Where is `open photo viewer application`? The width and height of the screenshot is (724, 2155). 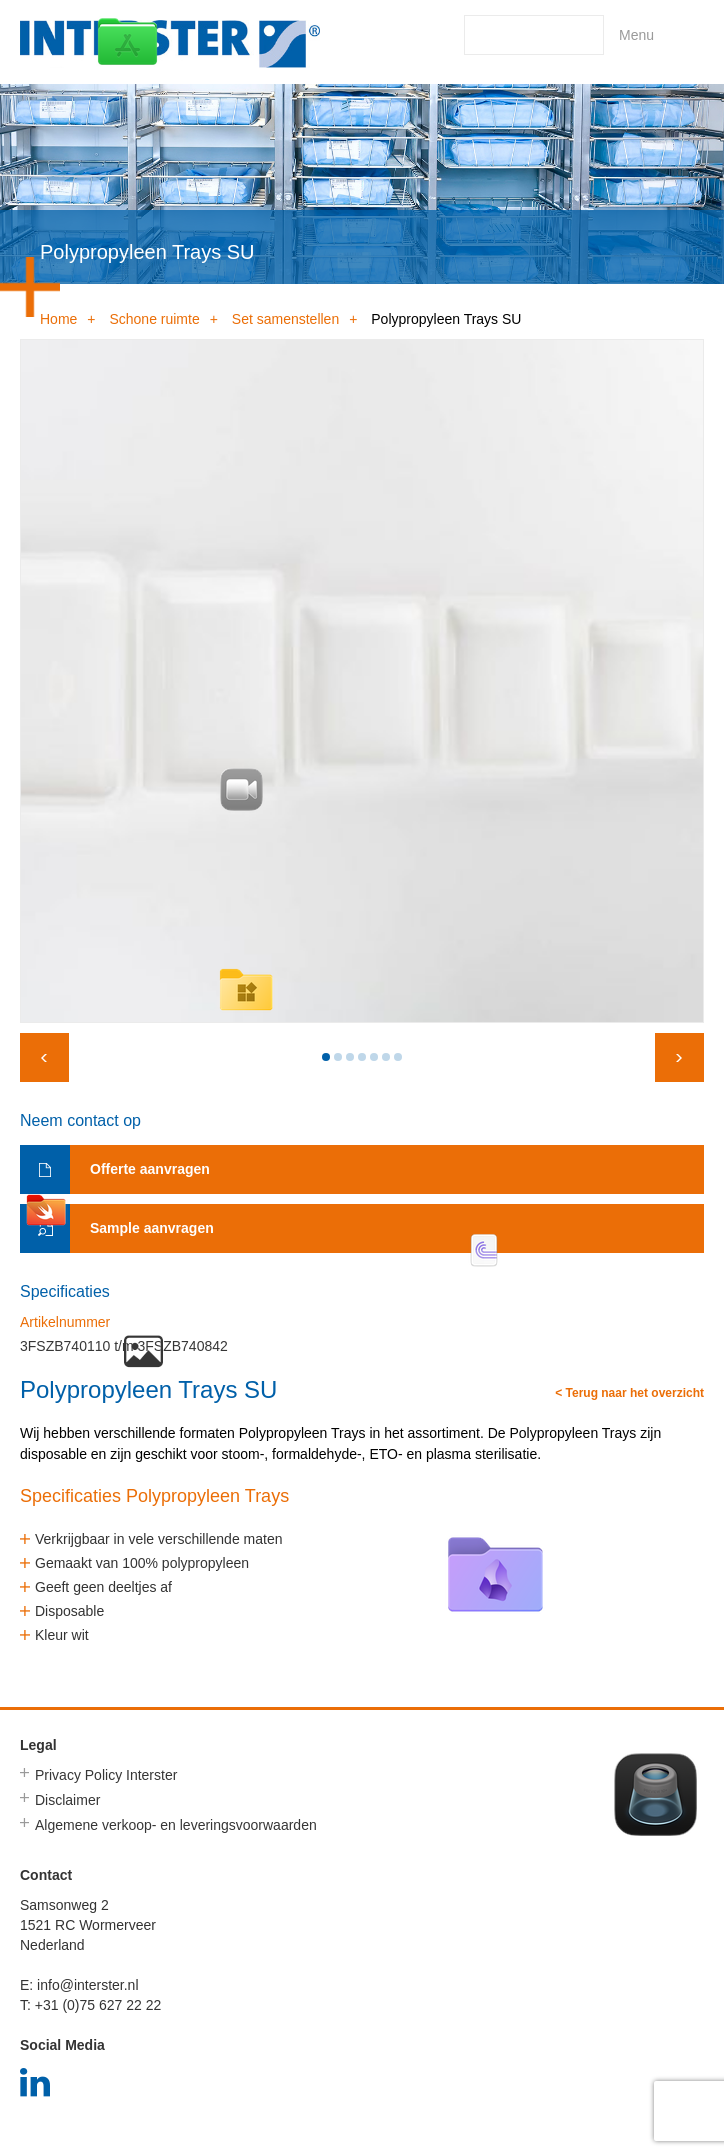
open photo viewer application is located at coordinates (143, 1352).